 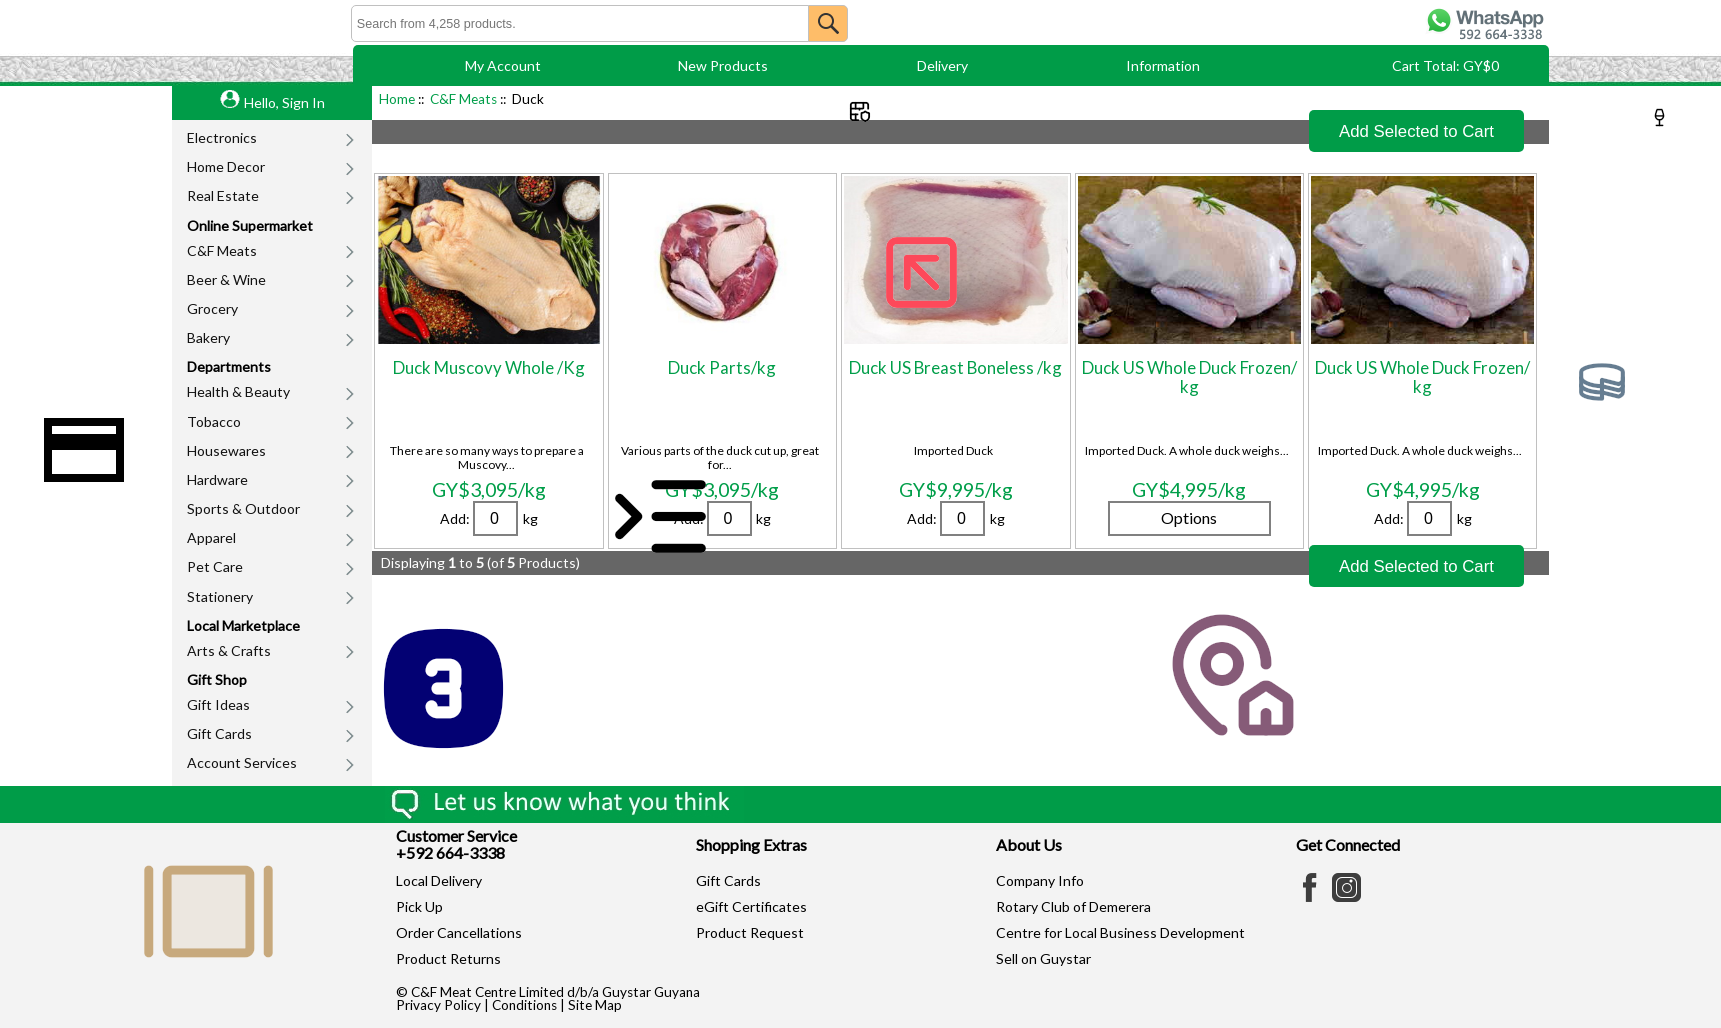 What do you see at coordinates (84, 450) in the screenshot?
I see `access payment methods` at bounding box center [84, 450].